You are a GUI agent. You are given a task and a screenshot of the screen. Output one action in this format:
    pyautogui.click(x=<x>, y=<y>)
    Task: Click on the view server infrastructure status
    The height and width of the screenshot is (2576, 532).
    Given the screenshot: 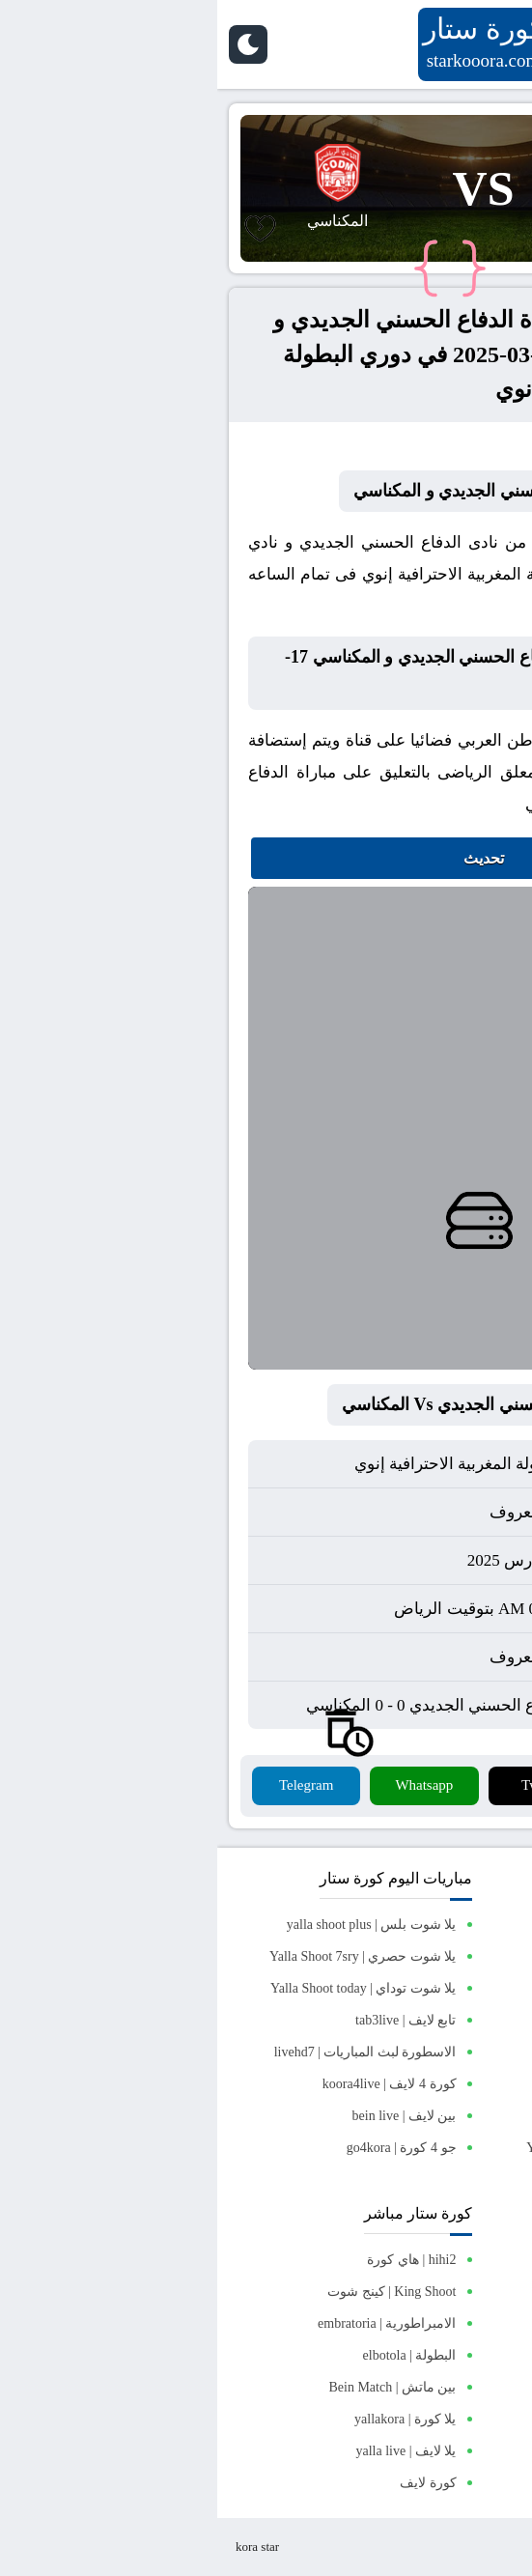 What is the action you would take?
    pyautogui.click(x=479, y=1220)
    